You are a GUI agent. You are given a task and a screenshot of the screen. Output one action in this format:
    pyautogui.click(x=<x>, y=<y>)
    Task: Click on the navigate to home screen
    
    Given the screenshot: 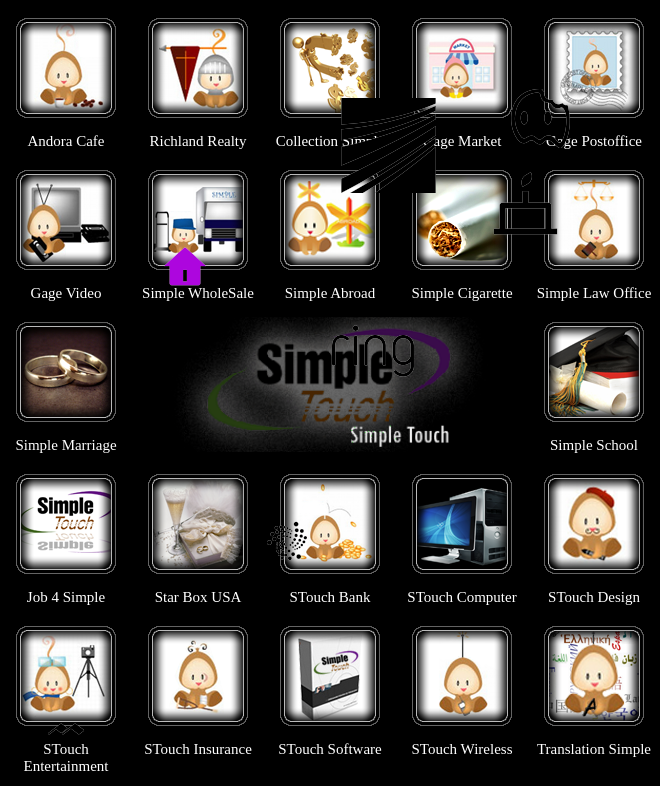 What is the action you would take?
    pyautogui.click(x=185, y=268)
    